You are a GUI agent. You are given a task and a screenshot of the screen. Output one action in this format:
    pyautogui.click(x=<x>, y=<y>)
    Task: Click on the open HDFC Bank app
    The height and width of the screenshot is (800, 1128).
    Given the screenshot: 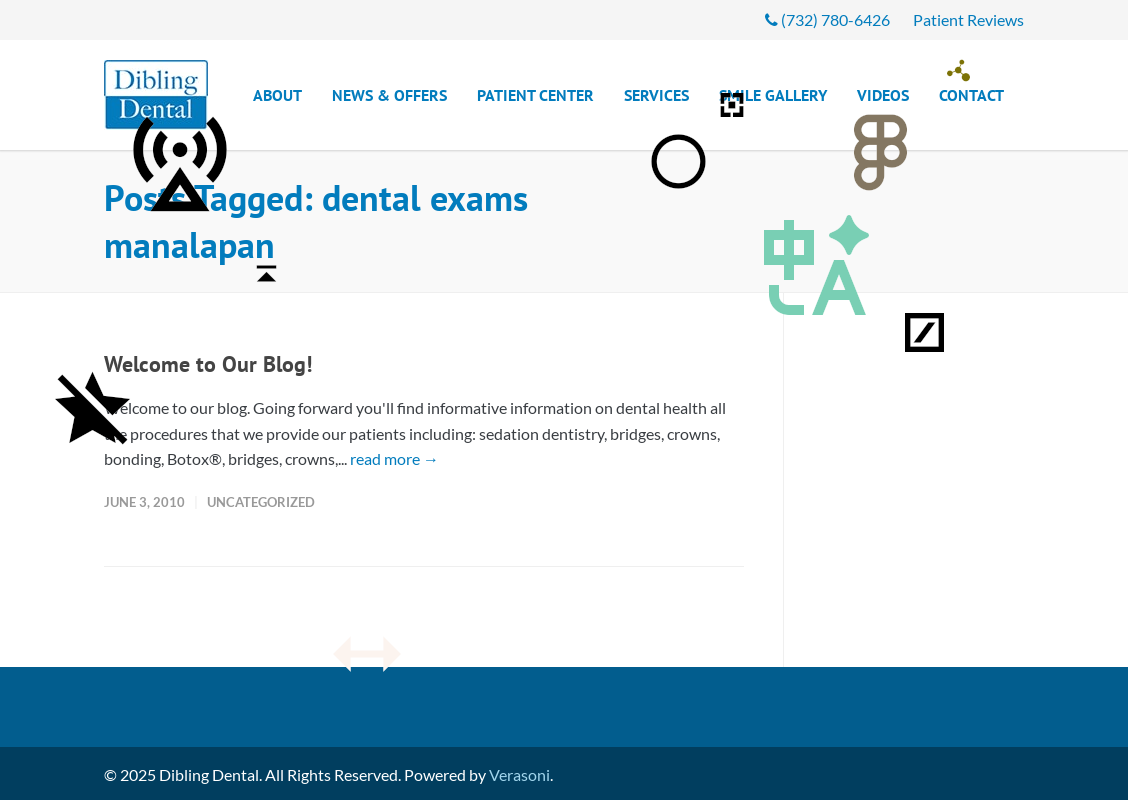 What is the action you would take?
    pyautogui.click(x=732, y=105)
    